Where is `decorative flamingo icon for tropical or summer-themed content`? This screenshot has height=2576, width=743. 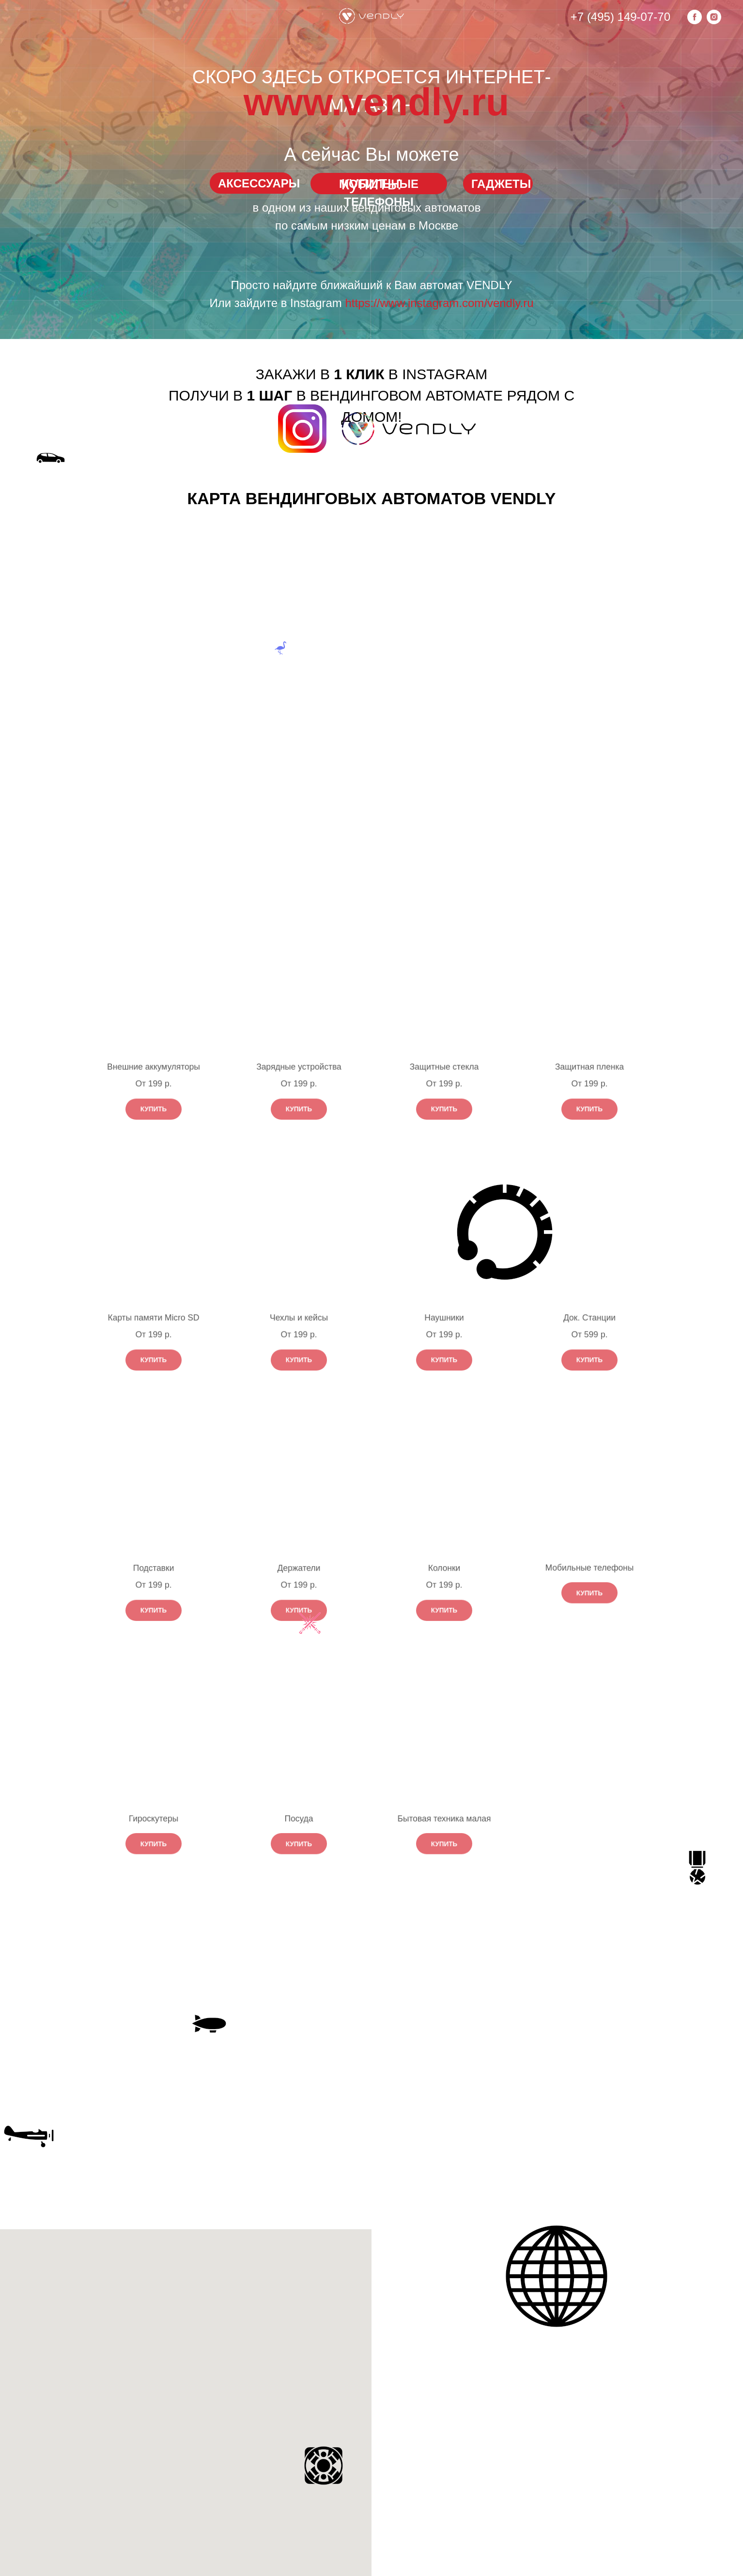 decorative flamingo icon for tropical or summer-themed content is located at coordinates (280, 648).